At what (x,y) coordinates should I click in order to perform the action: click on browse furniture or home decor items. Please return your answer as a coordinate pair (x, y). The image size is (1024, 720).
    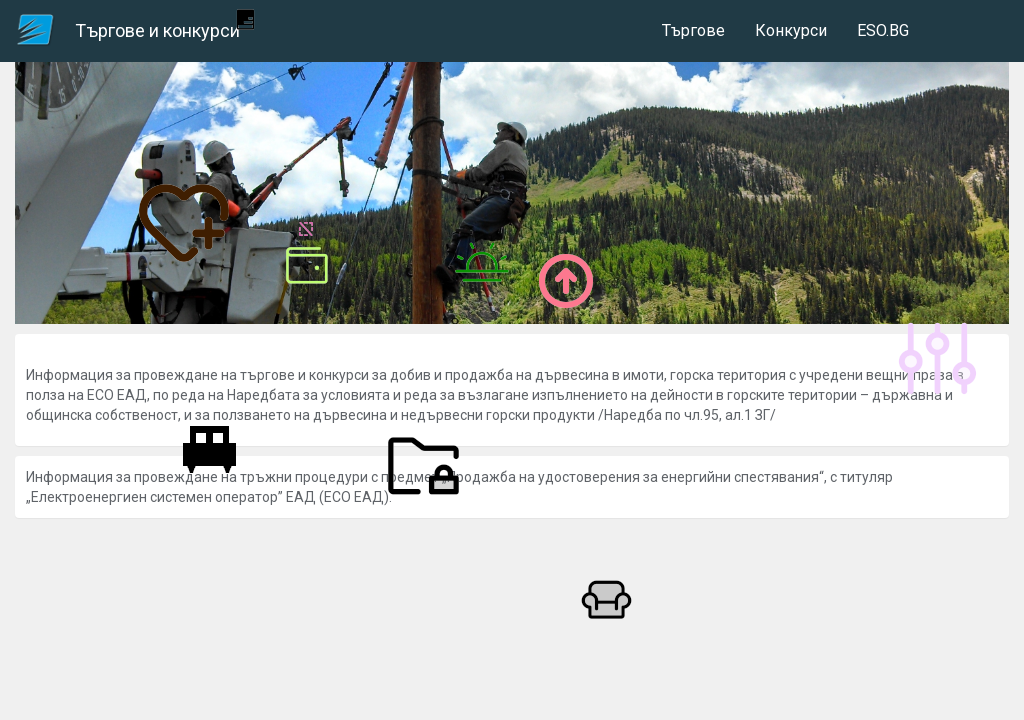
    Looking at the image, I should click on (606, 600).